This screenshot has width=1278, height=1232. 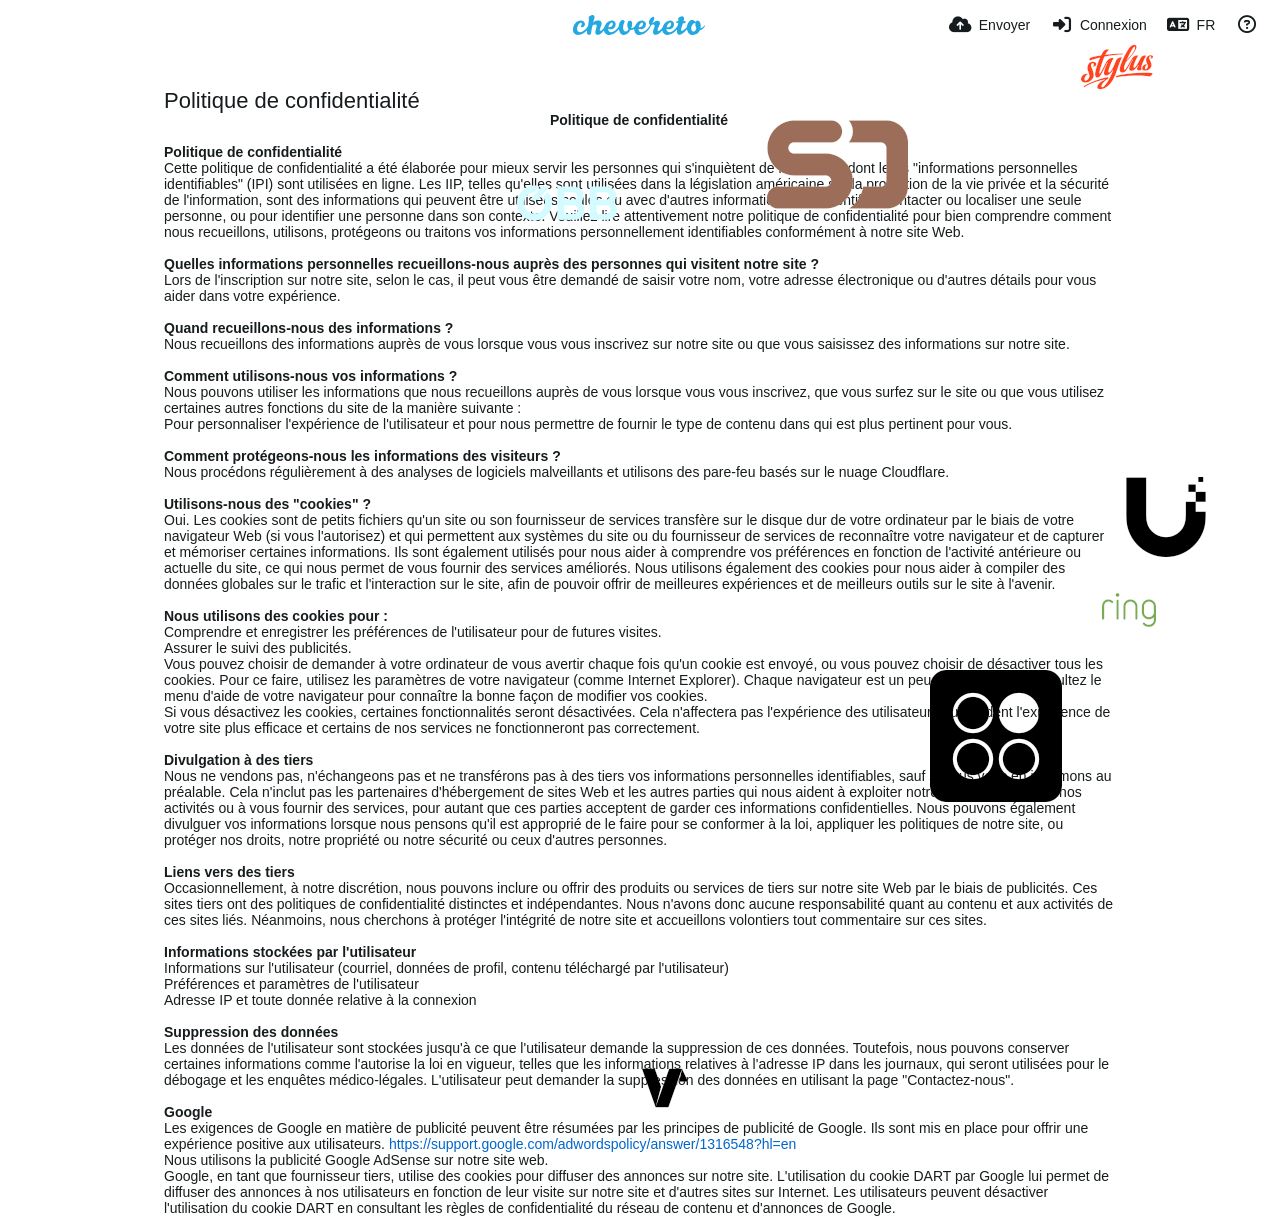 What do you see at coordinates (996, 736) in the screenshot?
I see `open the payback rewards app` at bounding box center [996, 736].